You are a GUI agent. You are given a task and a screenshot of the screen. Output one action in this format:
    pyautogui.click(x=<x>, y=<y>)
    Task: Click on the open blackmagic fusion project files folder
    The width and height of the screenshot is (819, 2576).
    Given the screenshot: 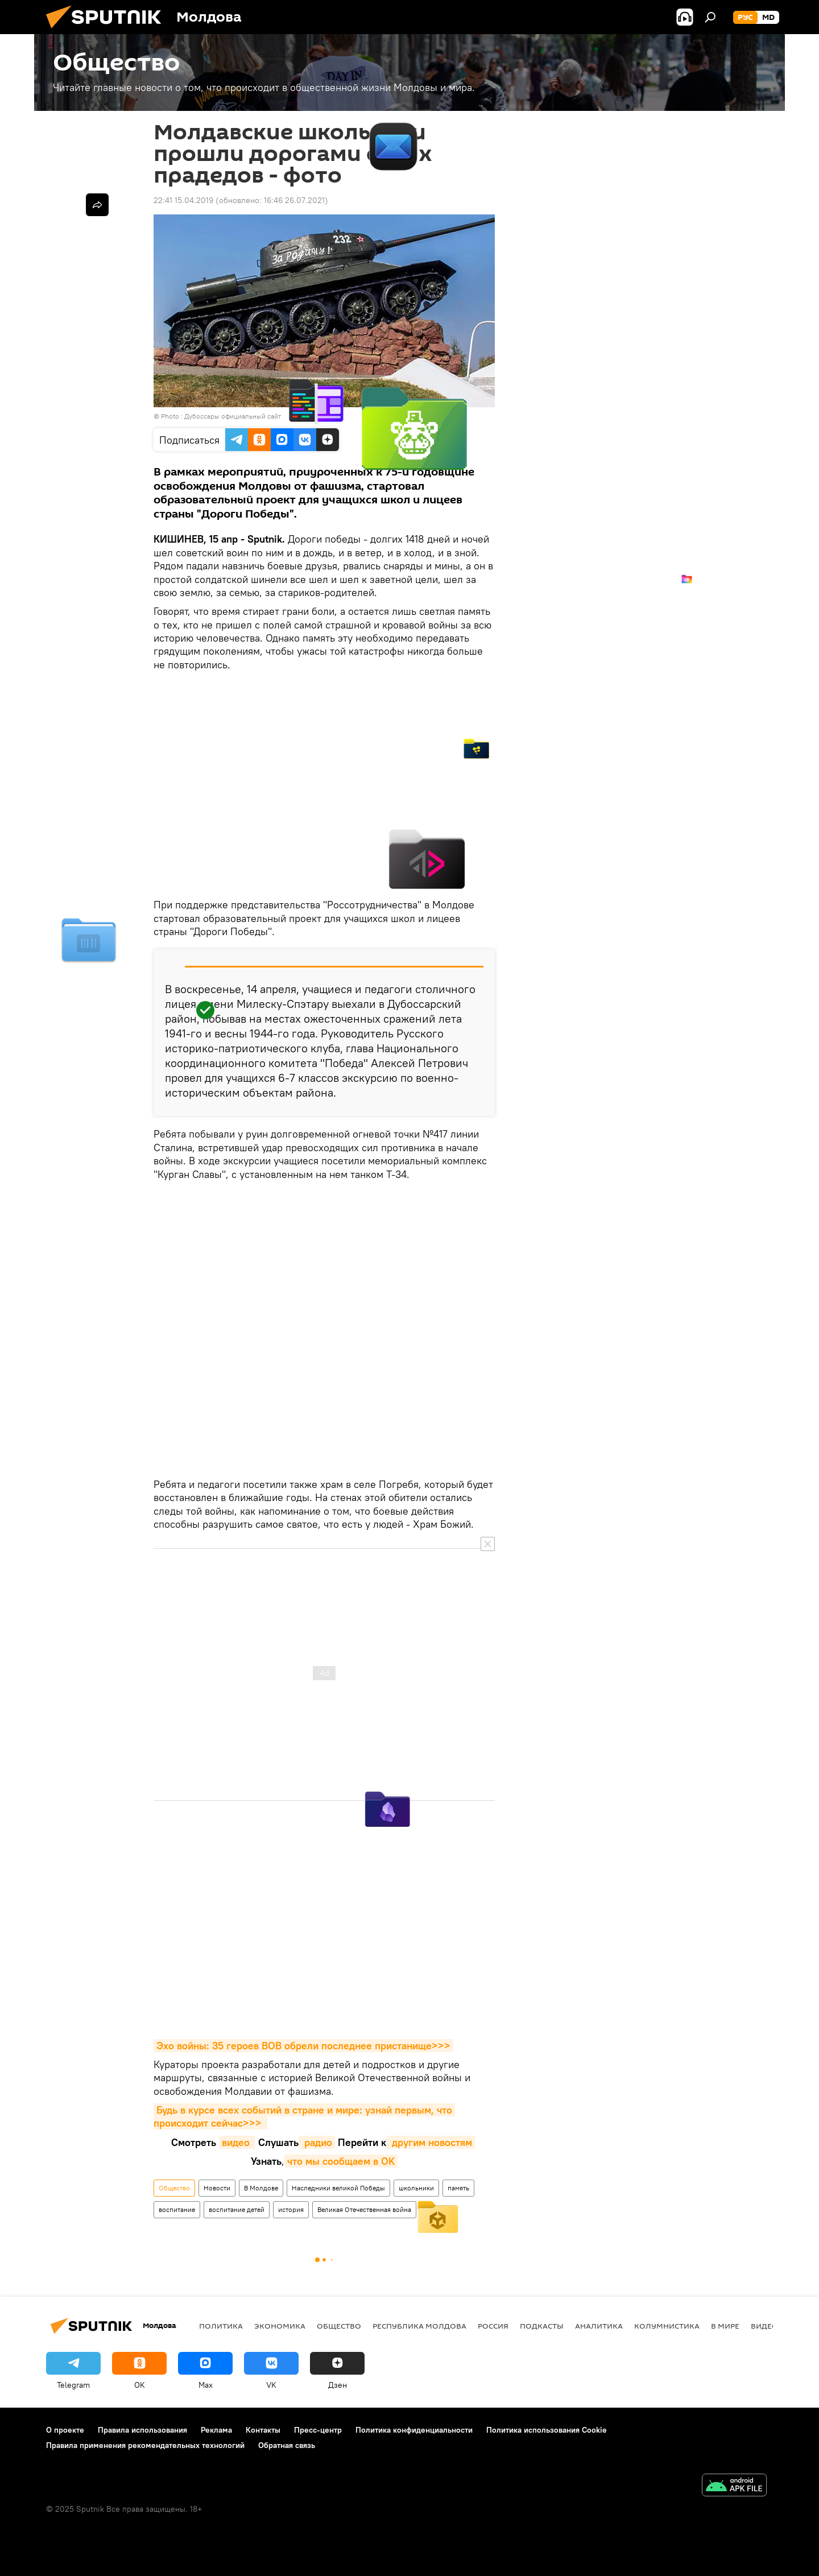 What is the action you would take?
    pyautogui.click(x=476, y=749)
    